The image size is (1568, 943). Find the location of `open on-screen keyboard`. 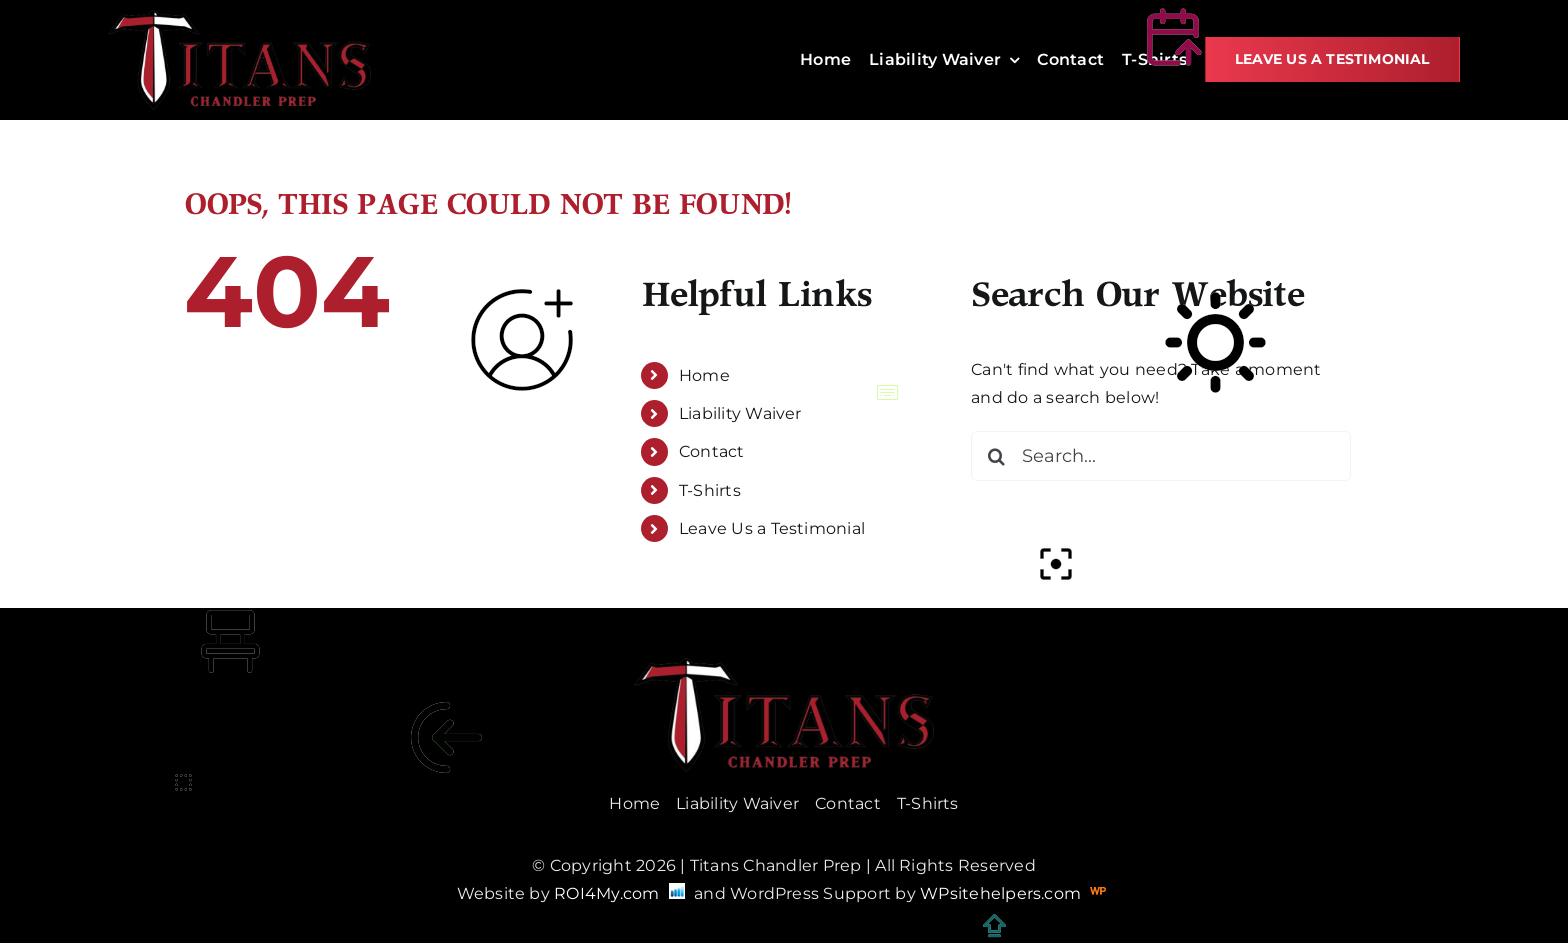

open on-screen keyboard is located at coordinates (887, 392).